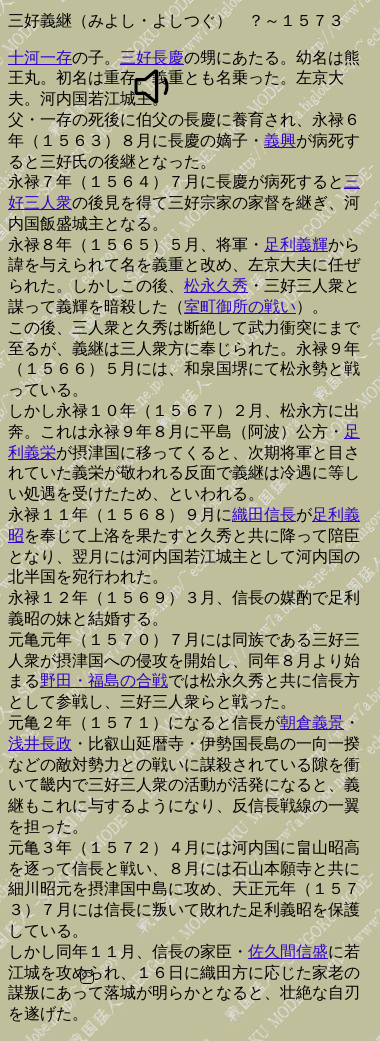 This screenshot has width=380, height=1041. Describe the element at coordinates (87, 977) in the screenshot. I see `view weight or measurement data` at that location.